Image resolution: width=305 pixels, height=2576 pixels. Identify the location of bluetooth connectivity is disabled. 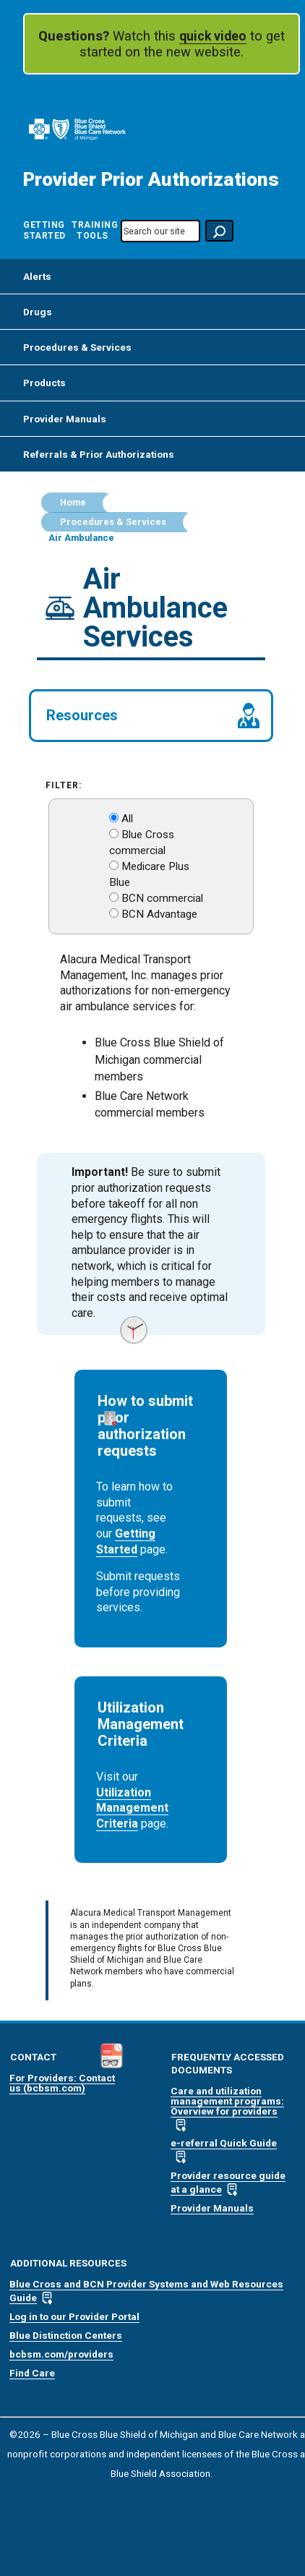
(110, 1418).